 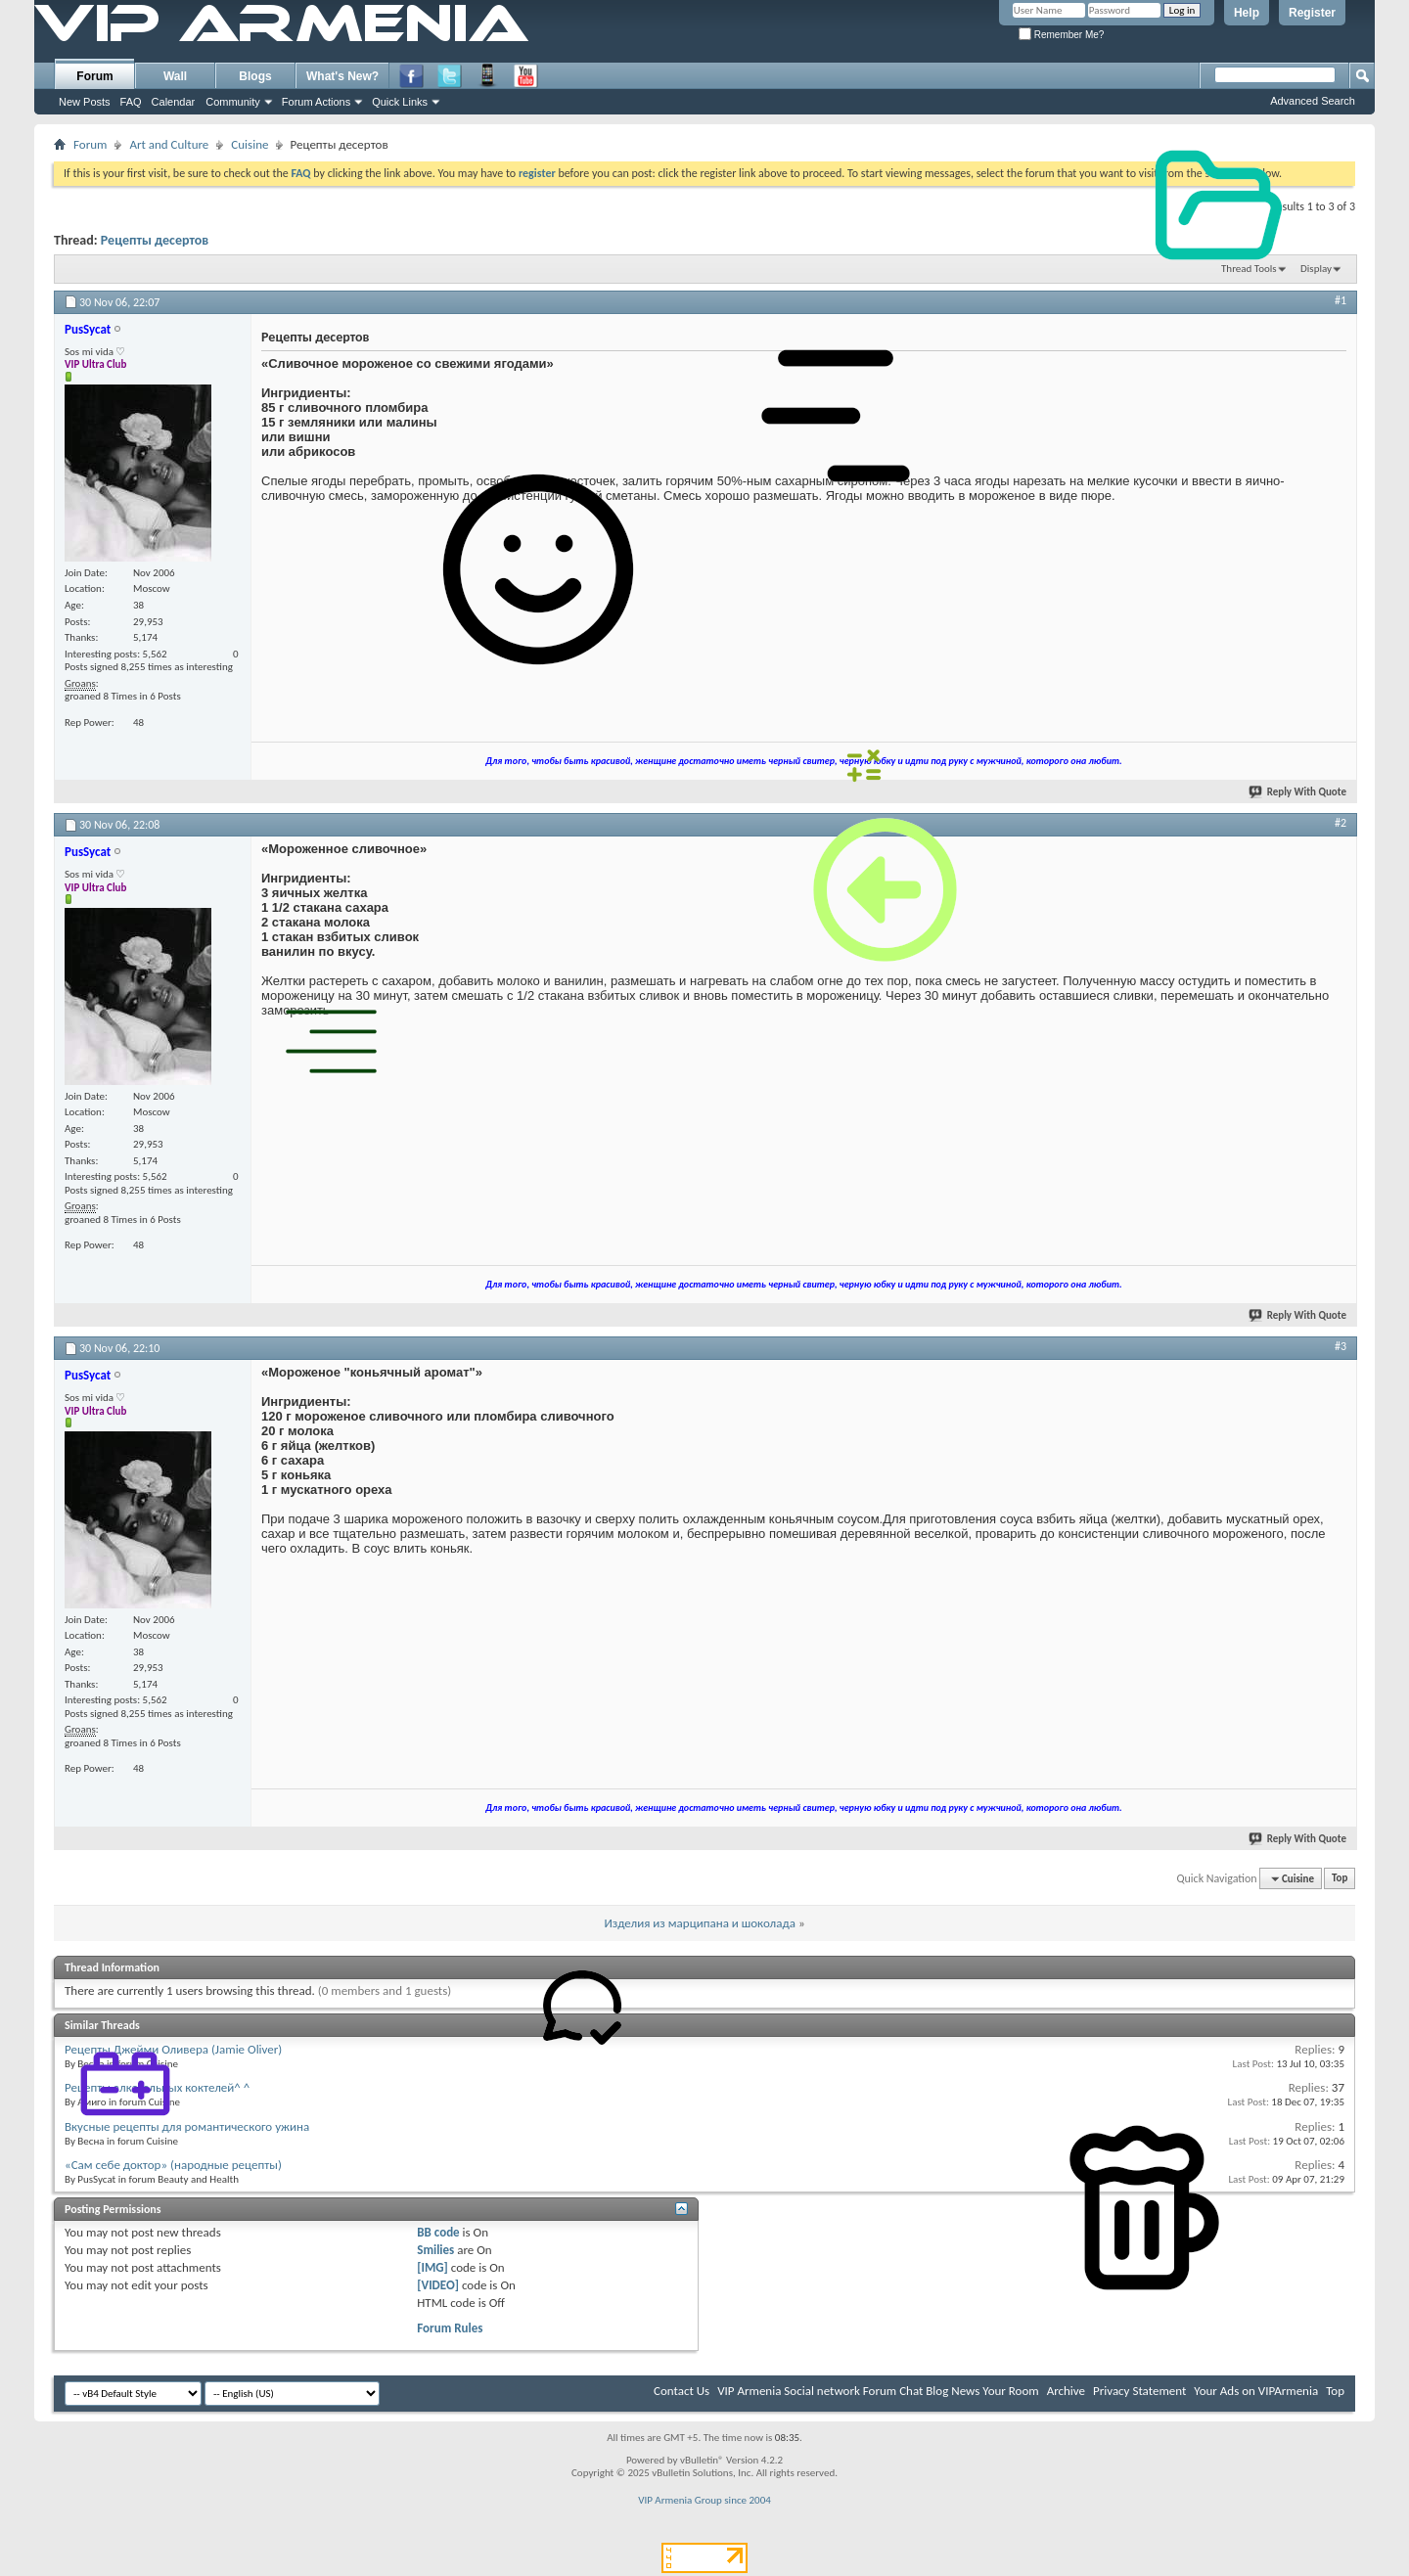 What do you see at coordinates (836, 416) in the screenshot?
I see `view gantt chart or project timeline` at bounding box center [836, 416].